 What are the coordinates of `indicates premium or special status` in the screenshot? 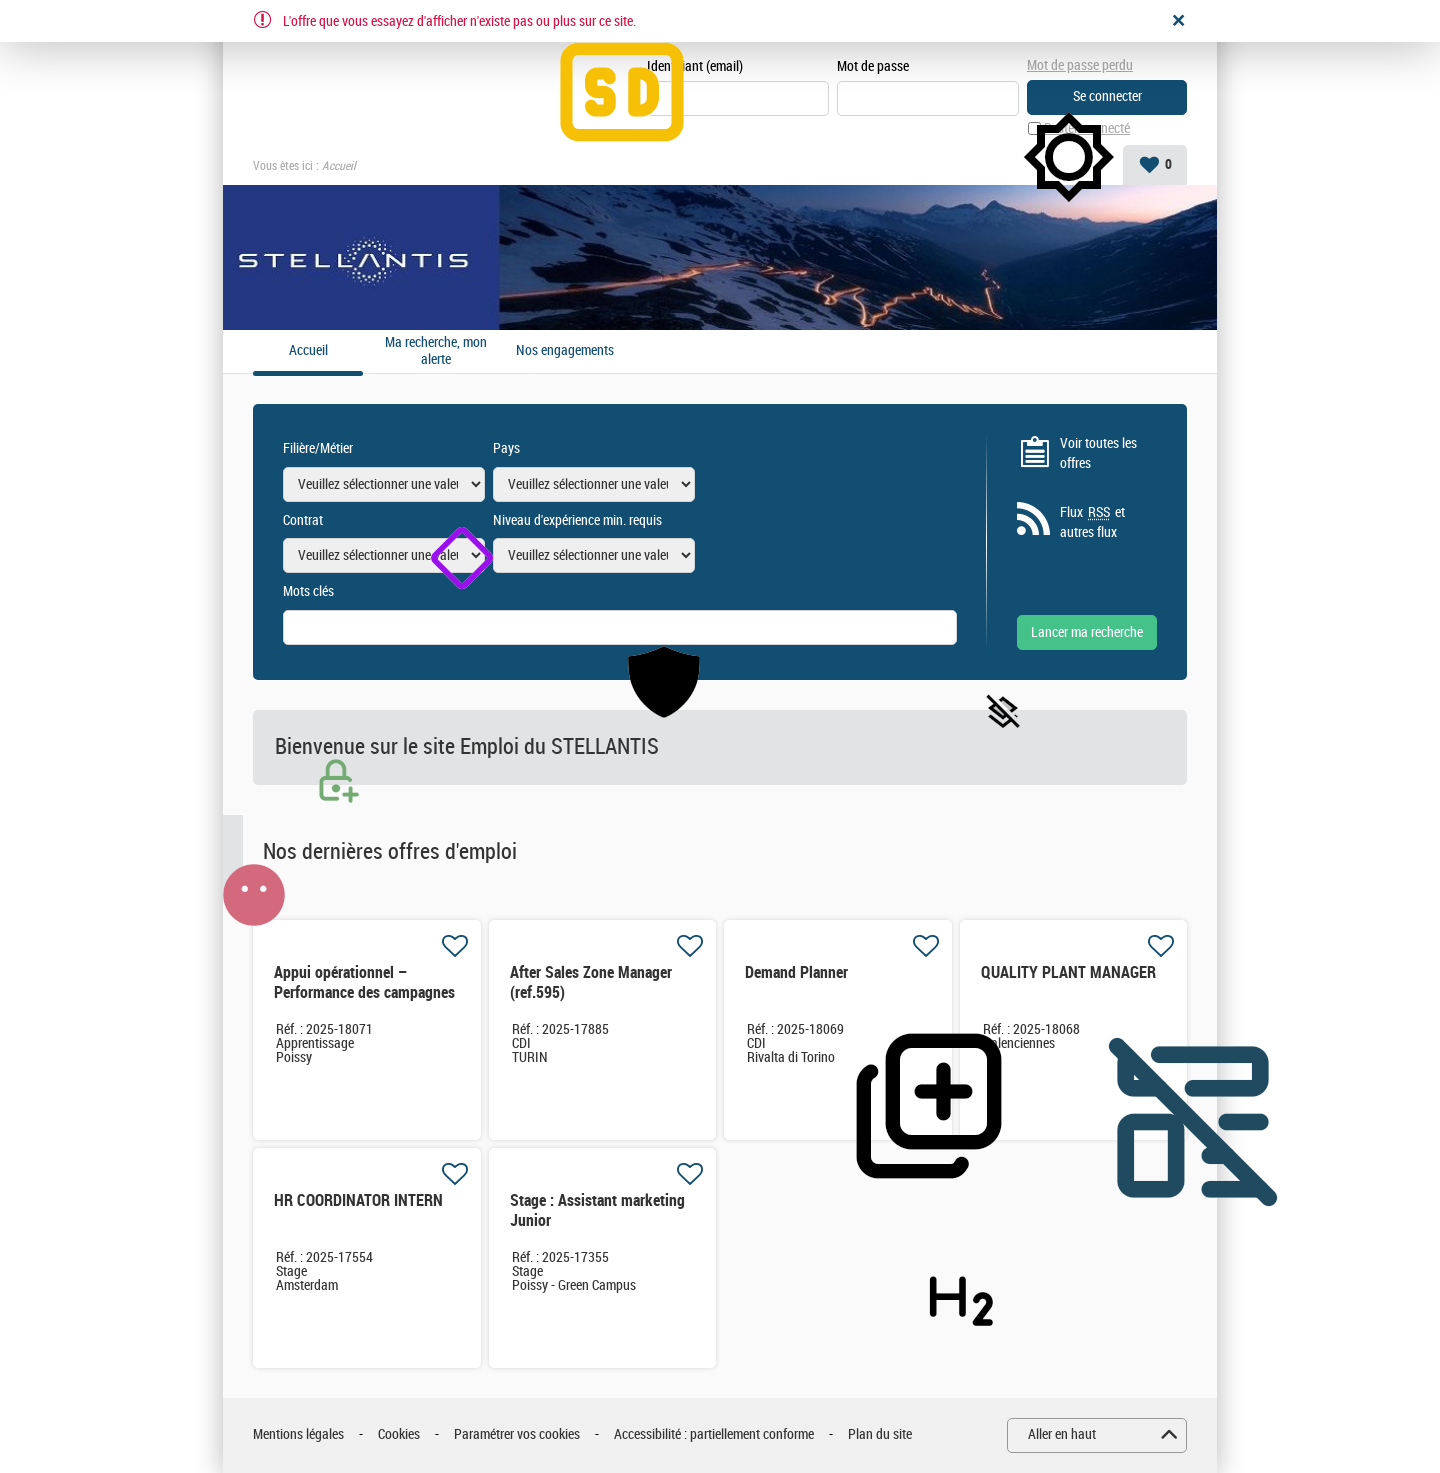 It's located at (462, 558).